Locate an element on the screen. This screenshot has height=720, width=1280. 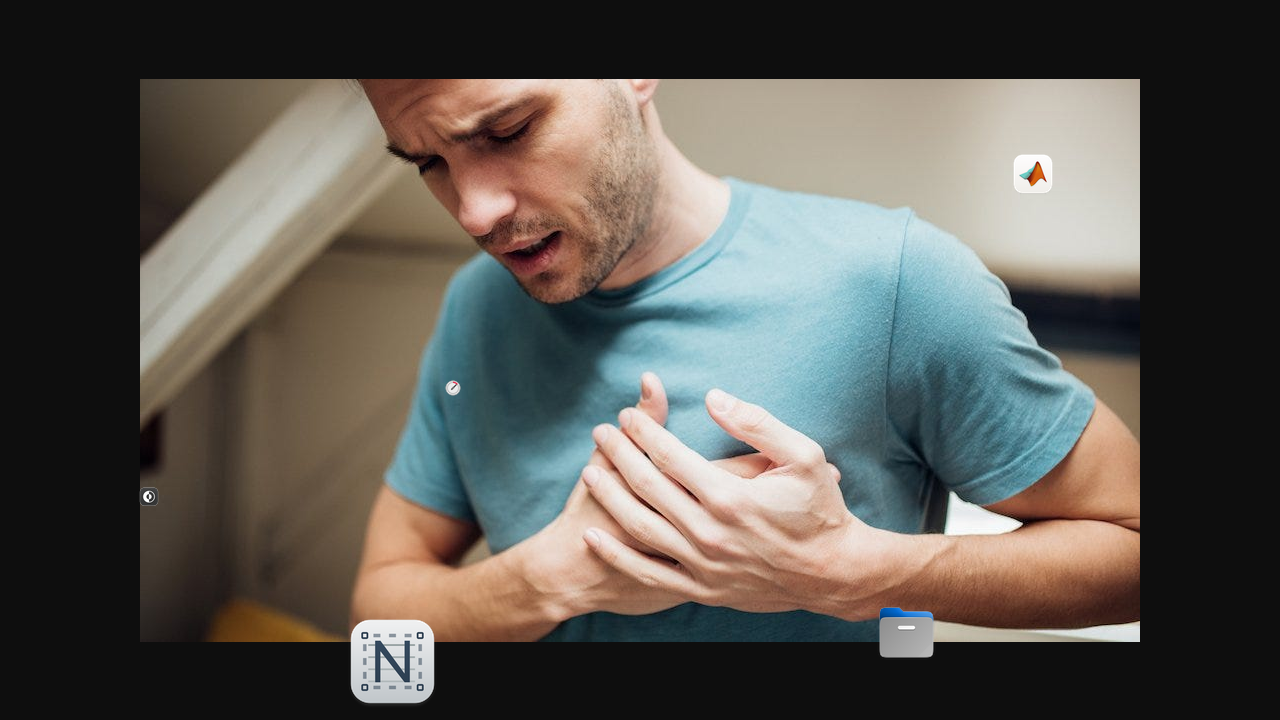
open nota text editor app is located at coordinates (392, 661).